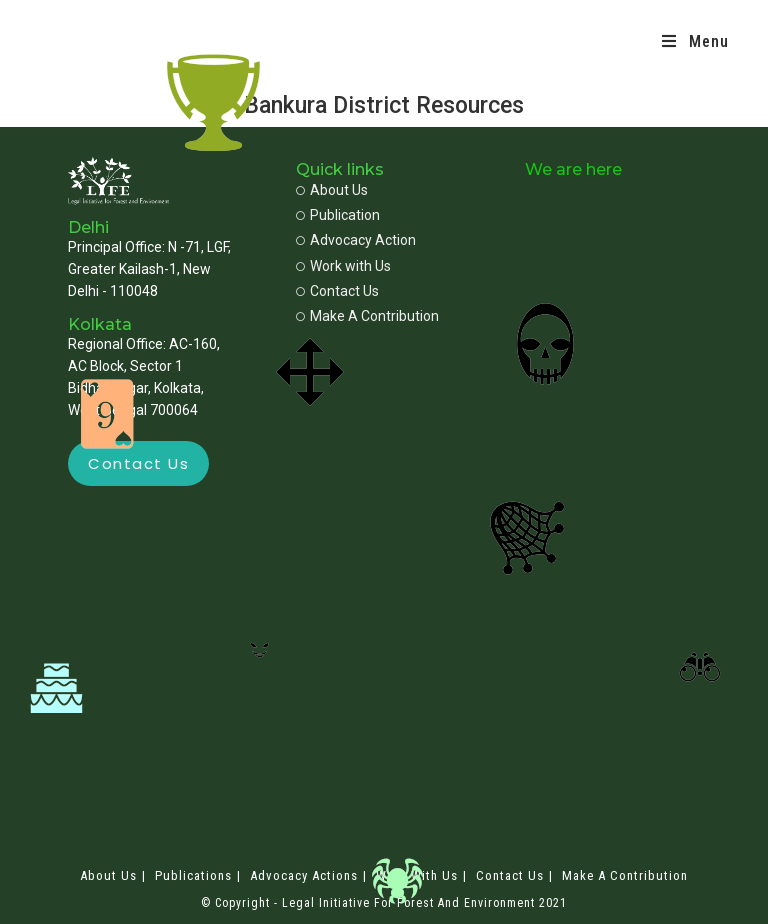  I want to click on view cake or bakery options, so click(56, 685).